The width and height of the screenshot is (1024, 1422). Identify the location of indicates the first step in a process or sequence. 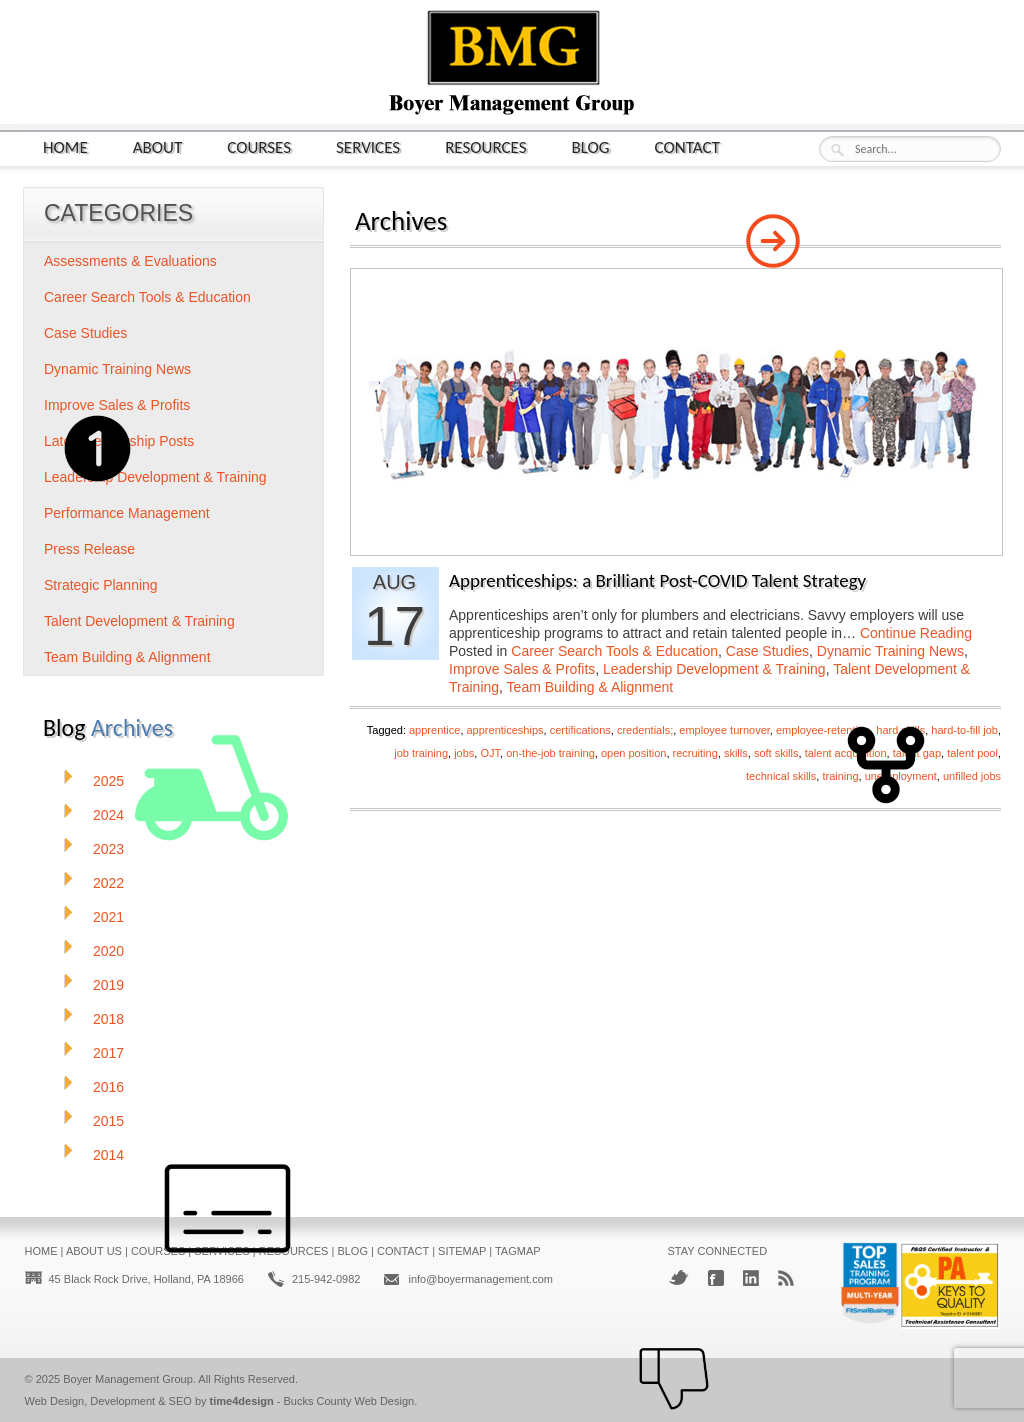
(97, 448).